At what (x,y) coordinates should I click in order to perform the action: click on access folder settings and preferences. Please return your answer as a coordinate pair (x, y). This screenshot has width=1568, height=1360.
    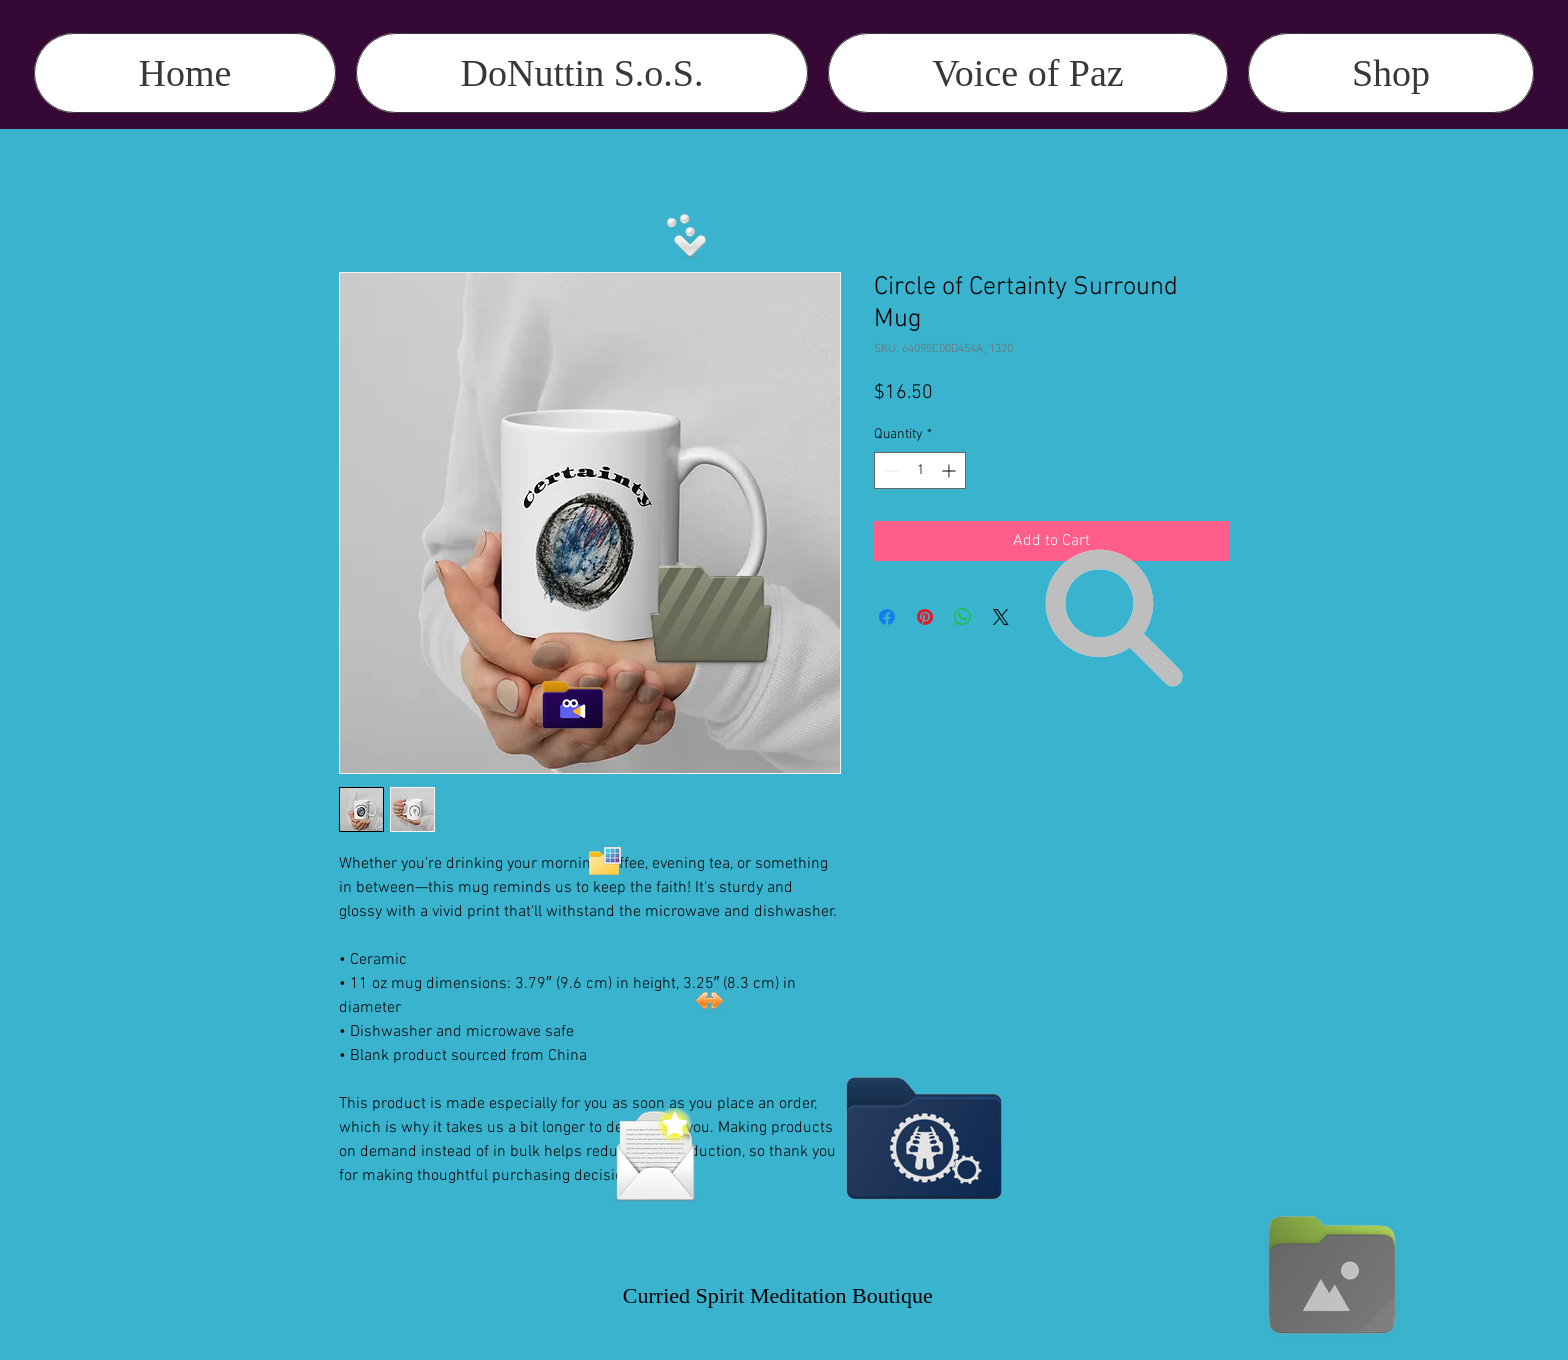
    Looking at the image, I should click on (604, 864).